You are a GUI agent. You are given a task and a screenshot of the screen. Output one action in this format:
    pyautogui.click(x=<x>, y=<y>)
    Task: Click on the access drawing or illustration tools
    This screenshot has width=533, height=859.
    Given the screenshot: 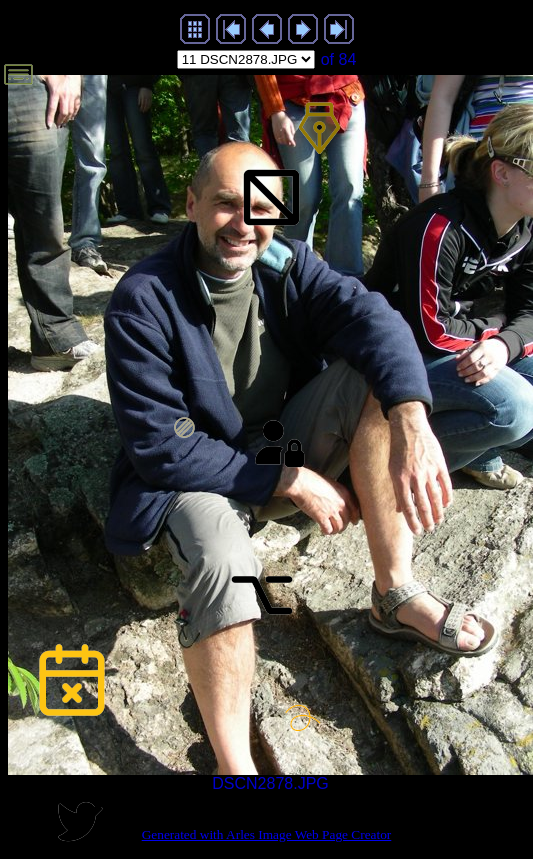 What is the action you would take?
    pyautogui.click(x=319, y=126)
    